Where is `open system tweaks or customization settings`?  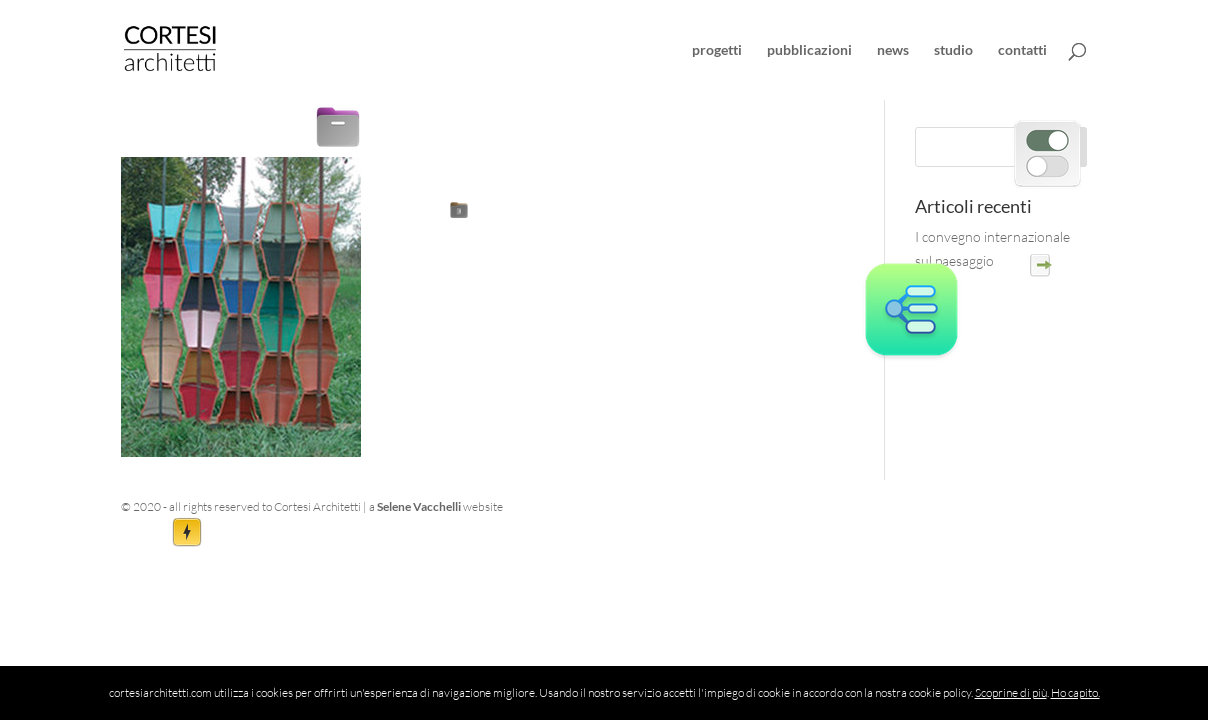
open system tweaks or customization settings is located at coordinates (1047, 153).